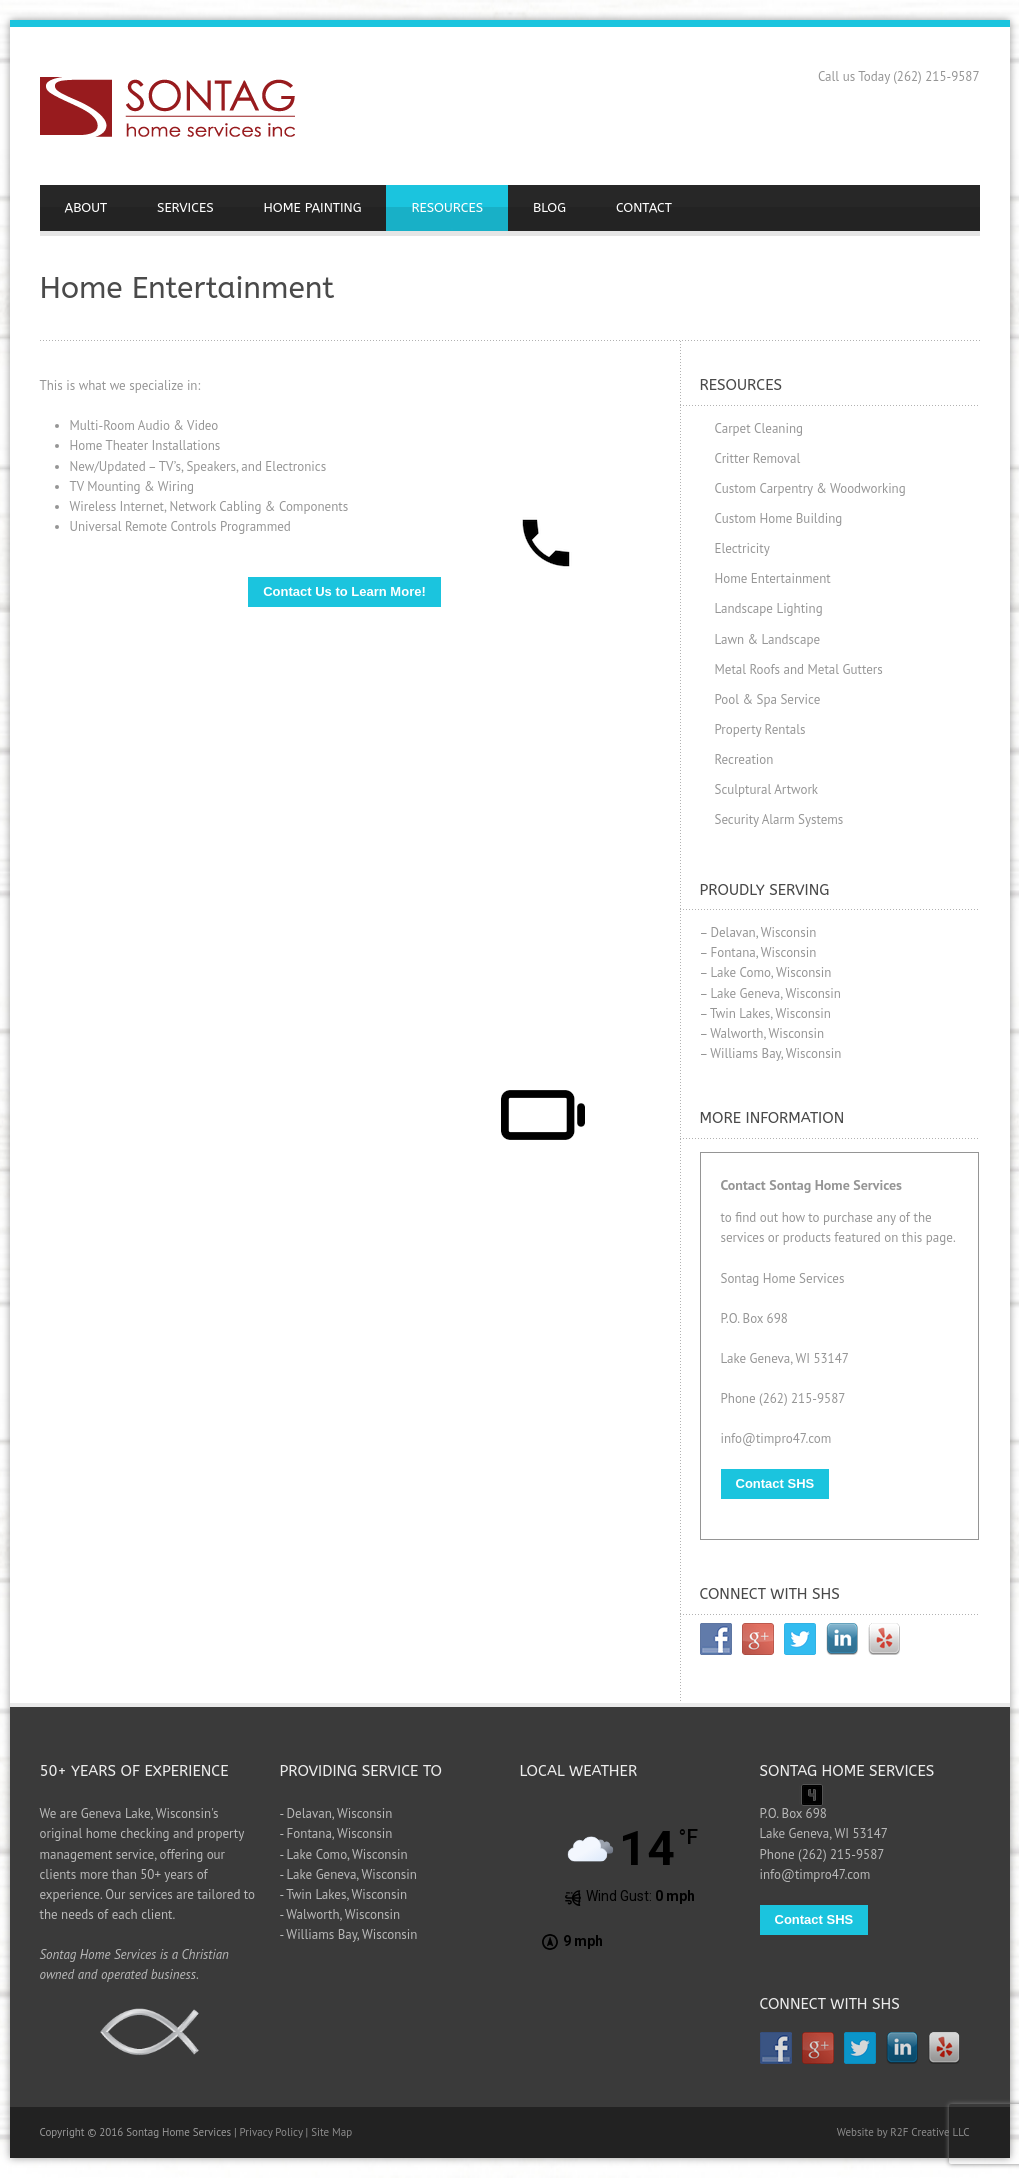 The height and width of the screenshot is (2178, 1019). Describe the element at coordinates (546, 543) in the screenshot. I see `make a phone call` at that location.